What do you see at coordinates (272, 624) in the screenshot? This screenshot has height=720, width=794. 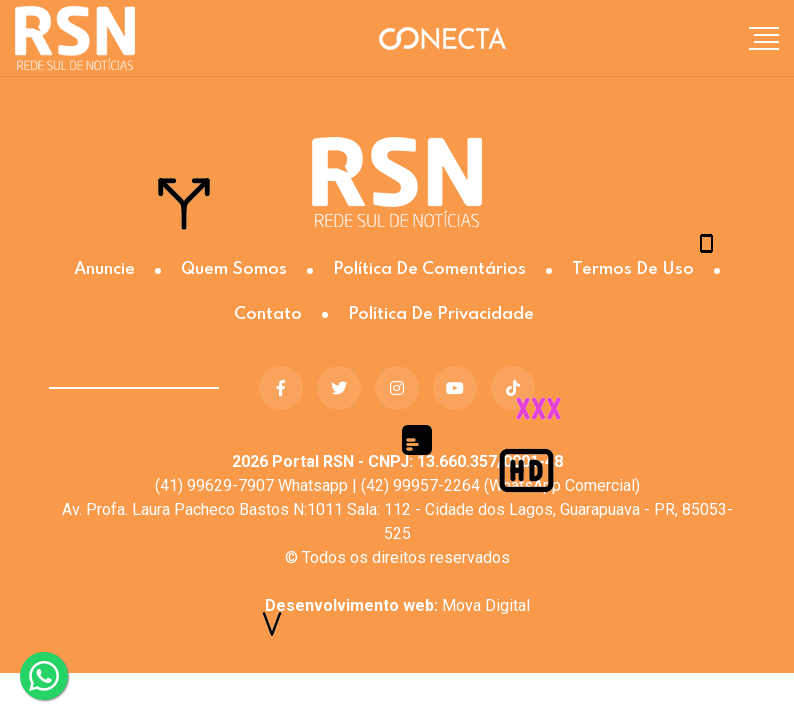 I see `indicates items starting with the letter V` at bounding box center [272, 624].